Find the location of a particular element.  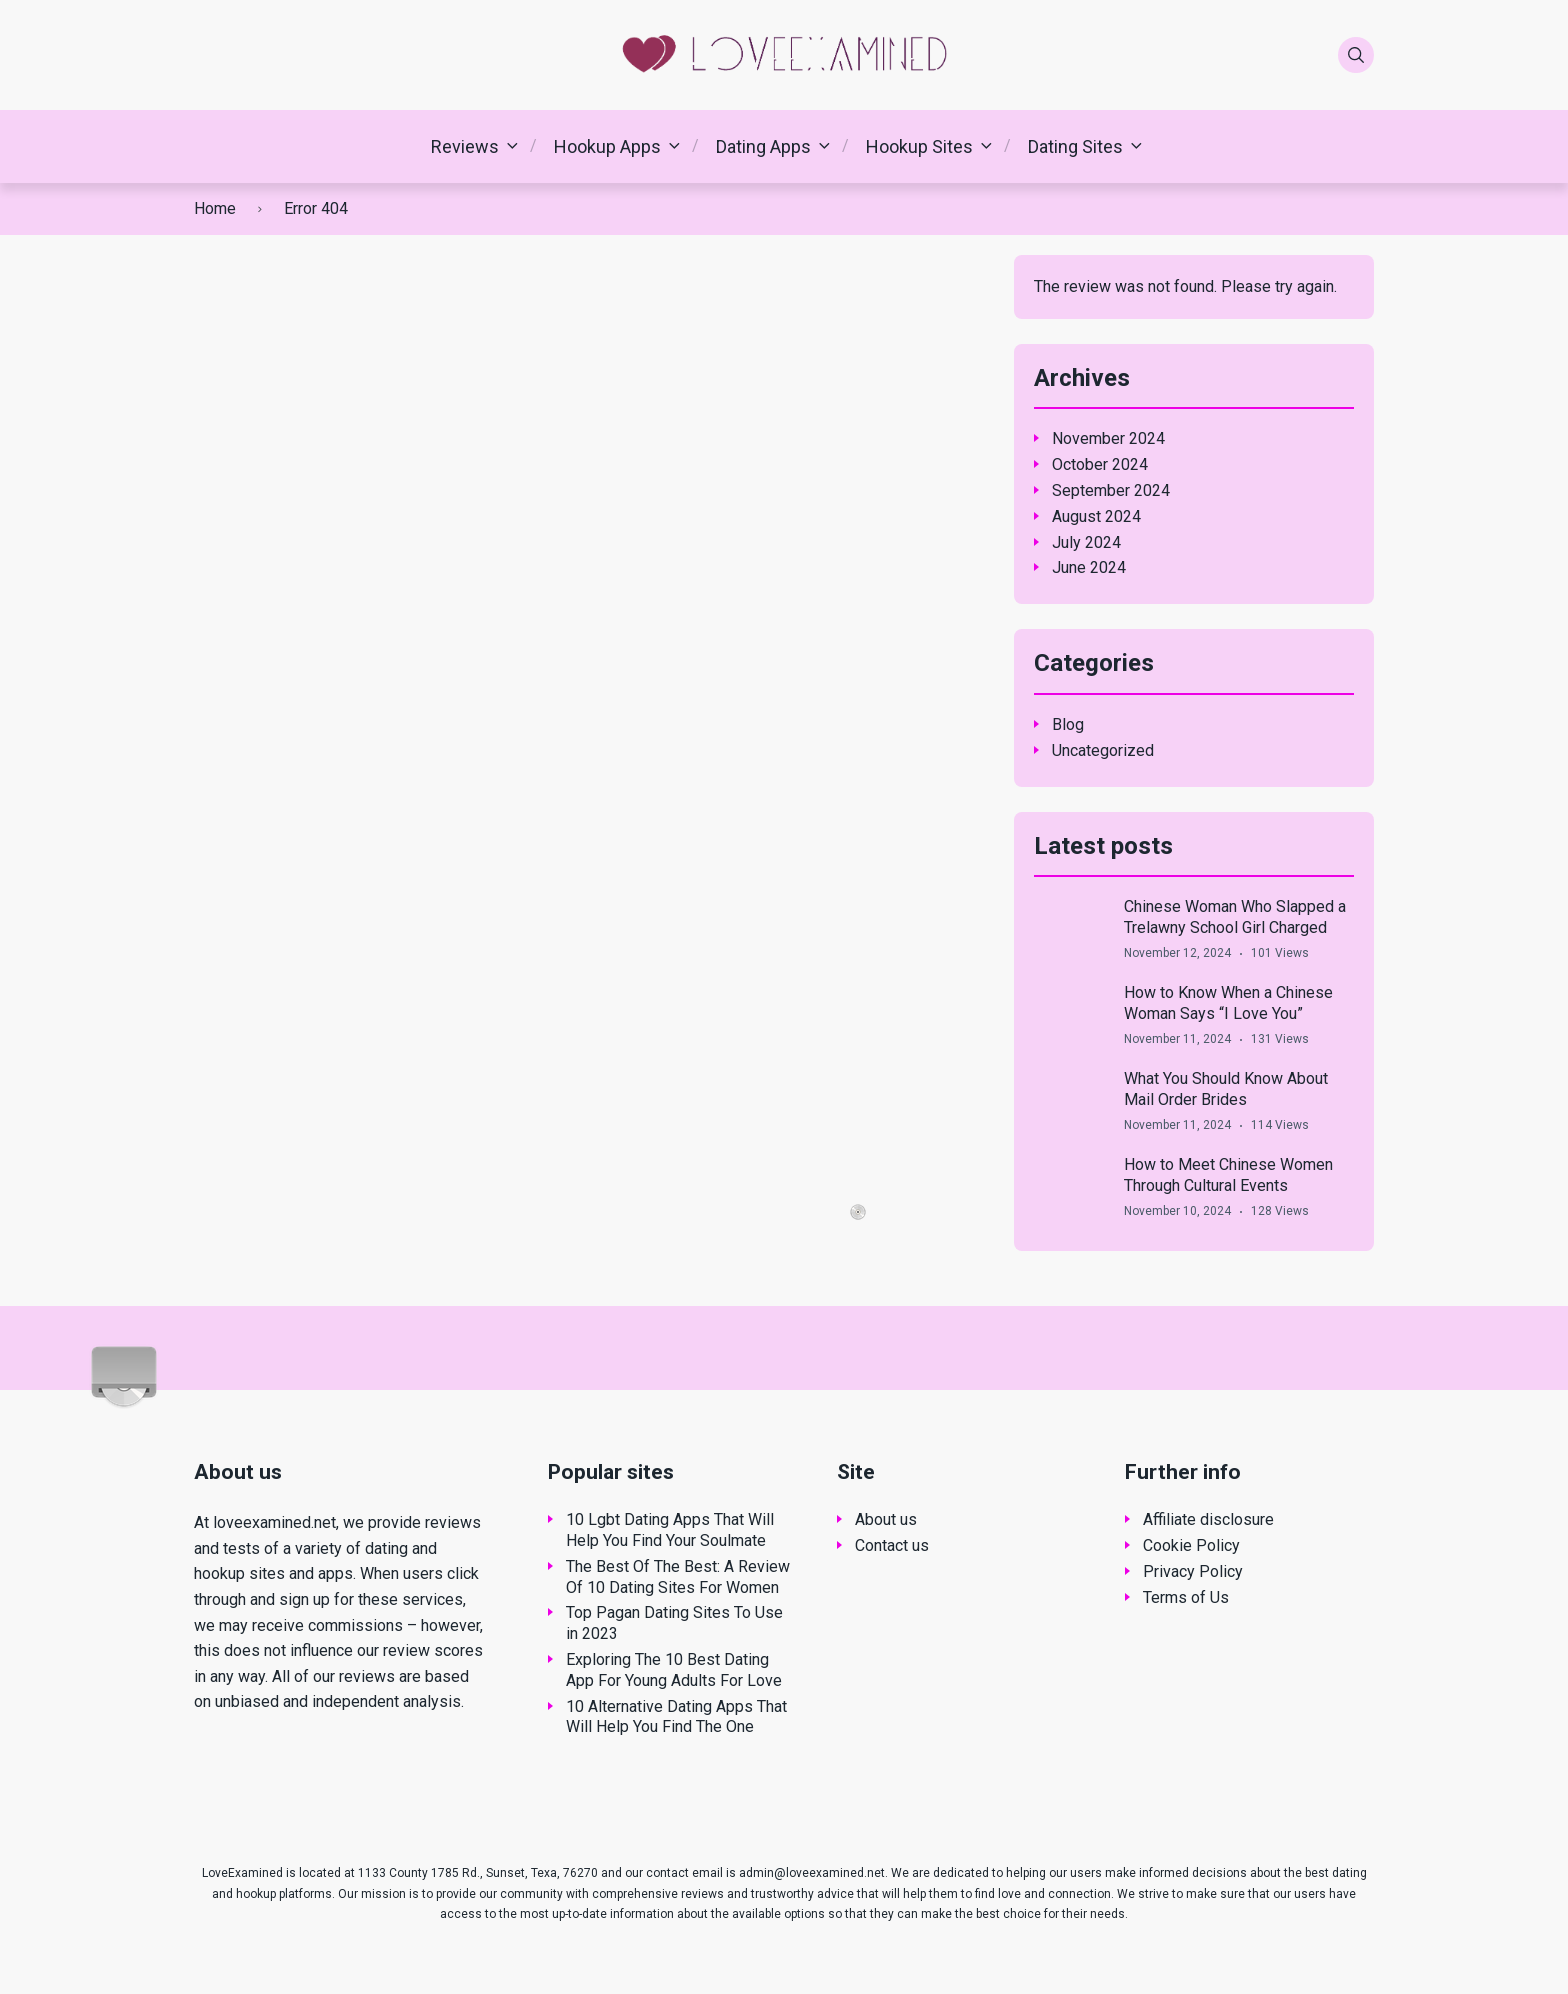

indicates a DVD+R disc drive or media is located at coordinates (858, 1212).